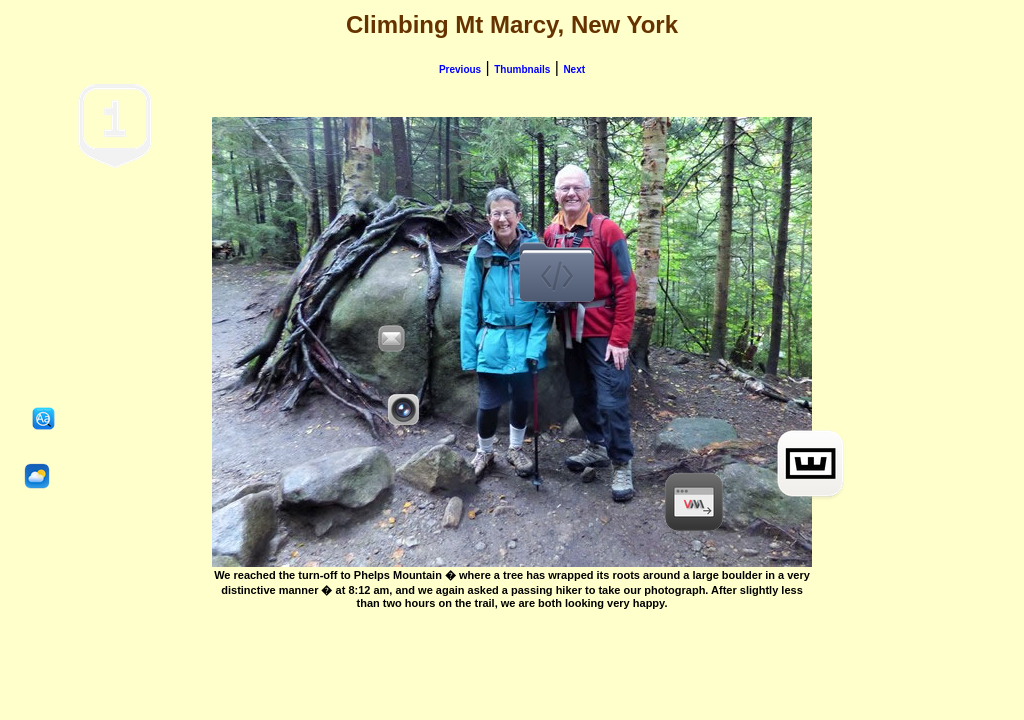 This screenshot has width=1024, height=720. Describe the element at coordinates (694, 502) in the screenshot. I see `access virtual machine migration settings` at that location.